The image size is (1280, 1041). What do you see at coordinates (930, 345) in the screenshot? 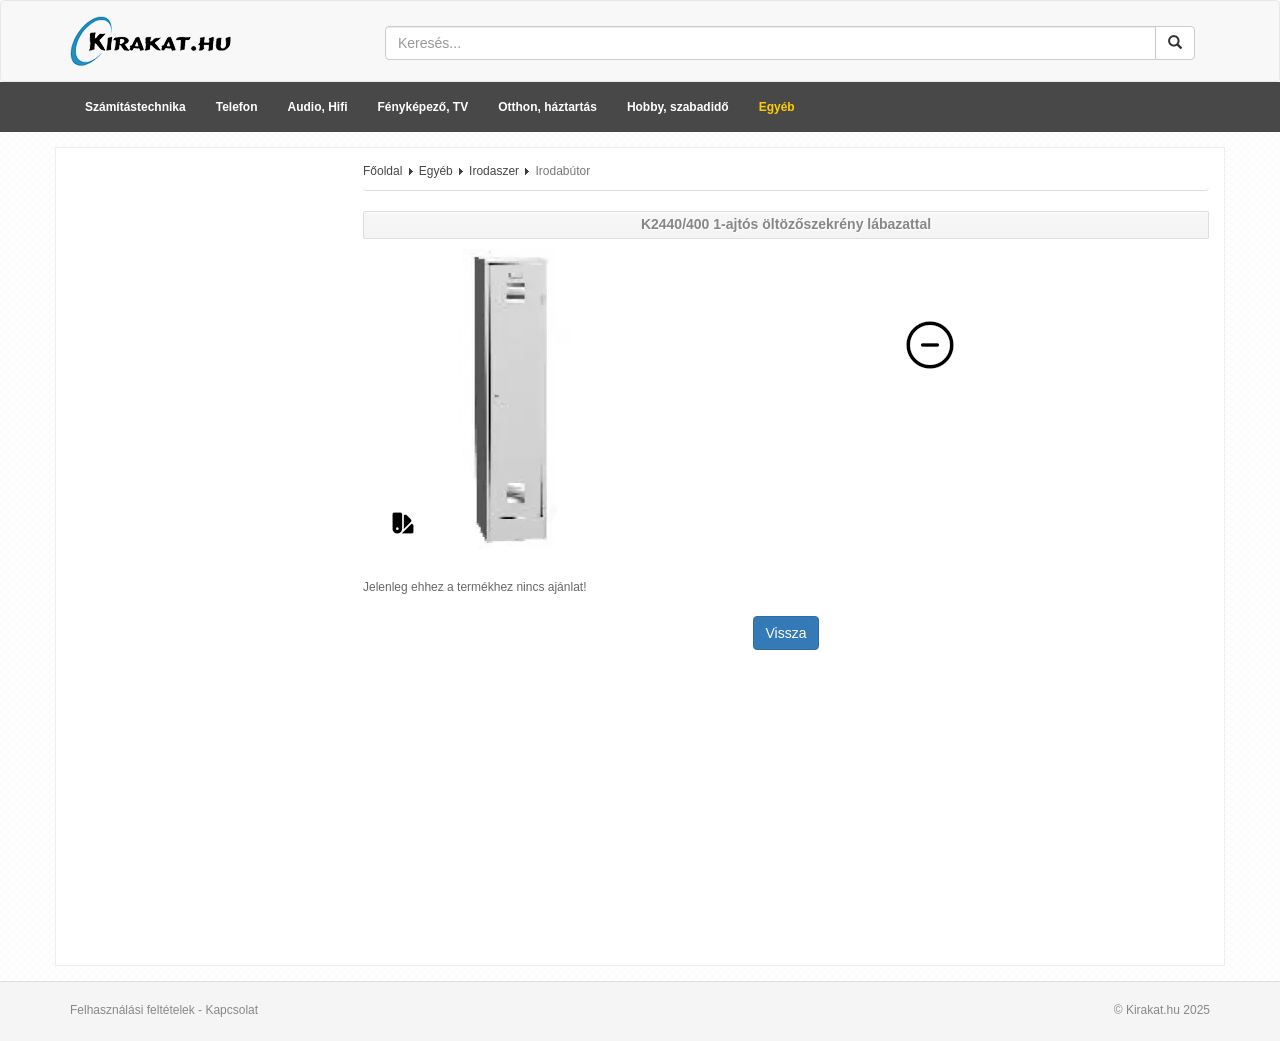
I see `remove an item from a list or cart` at bounding box center [930, 345].